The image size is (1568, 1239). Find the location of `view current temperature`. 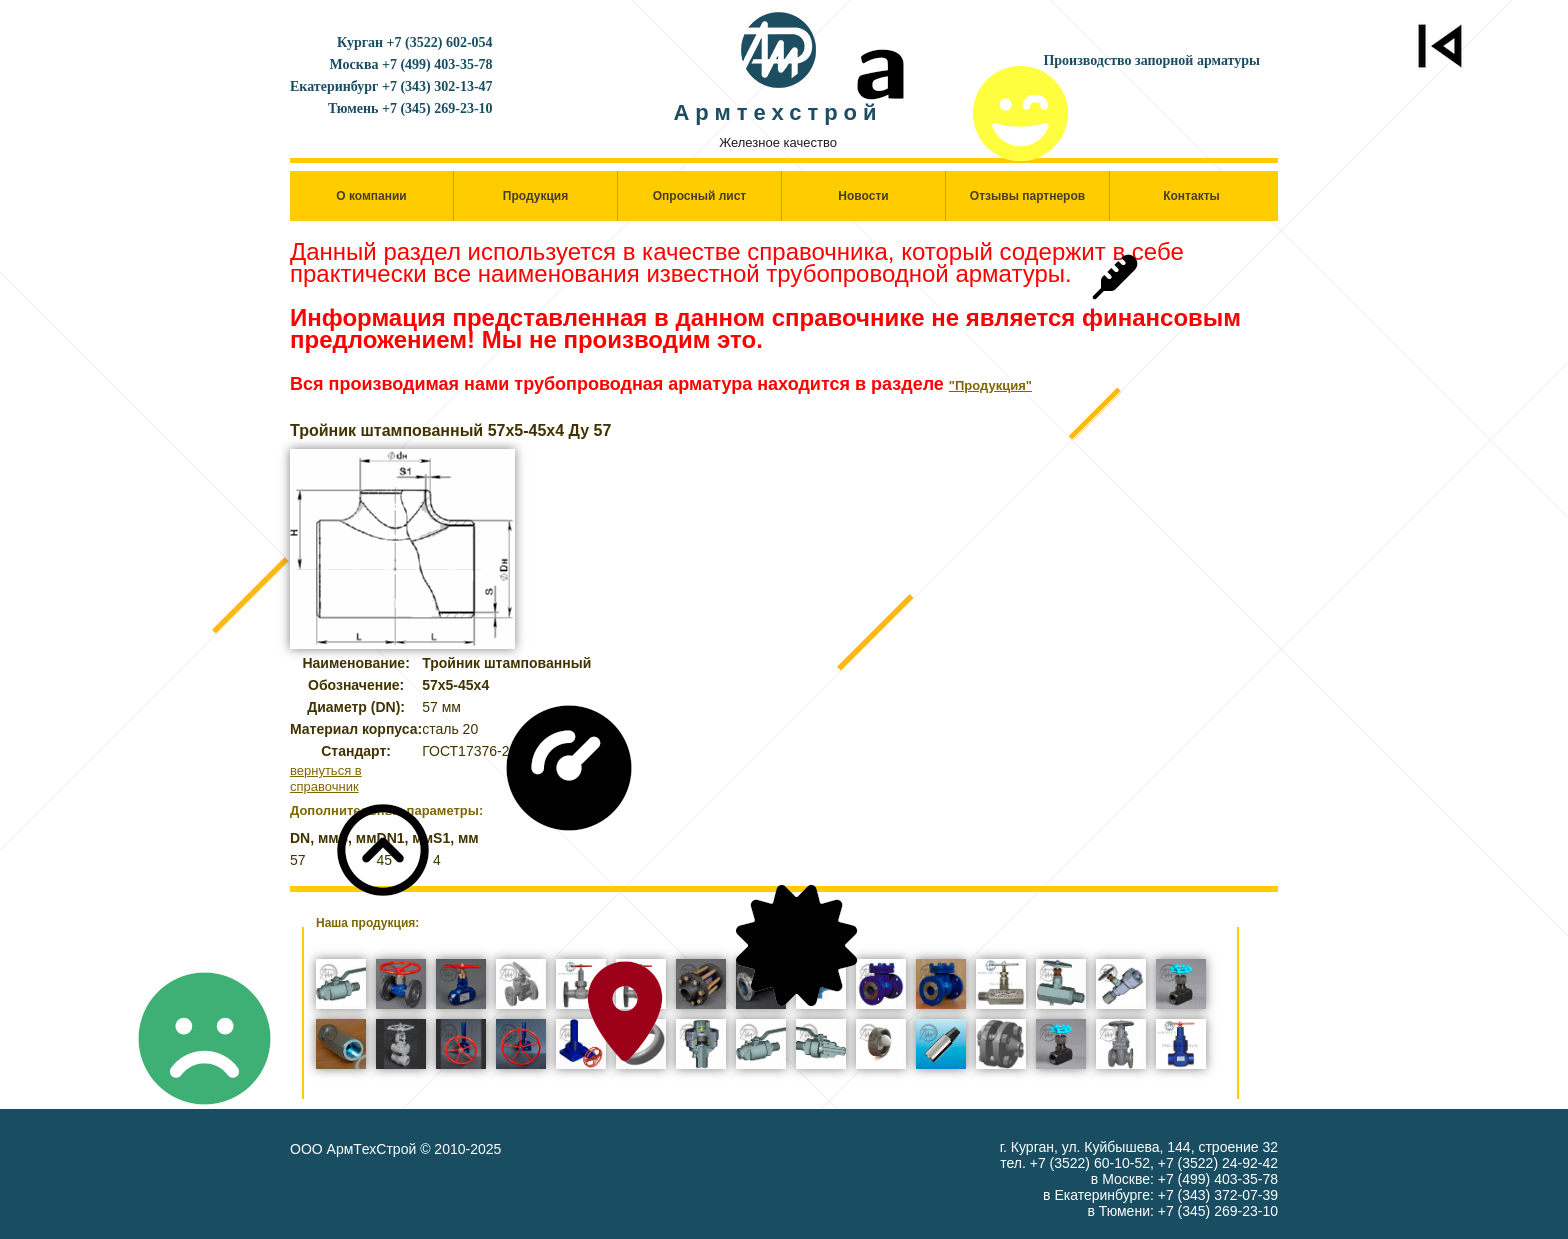

view current temperature is located at coordinates (1115, 277).